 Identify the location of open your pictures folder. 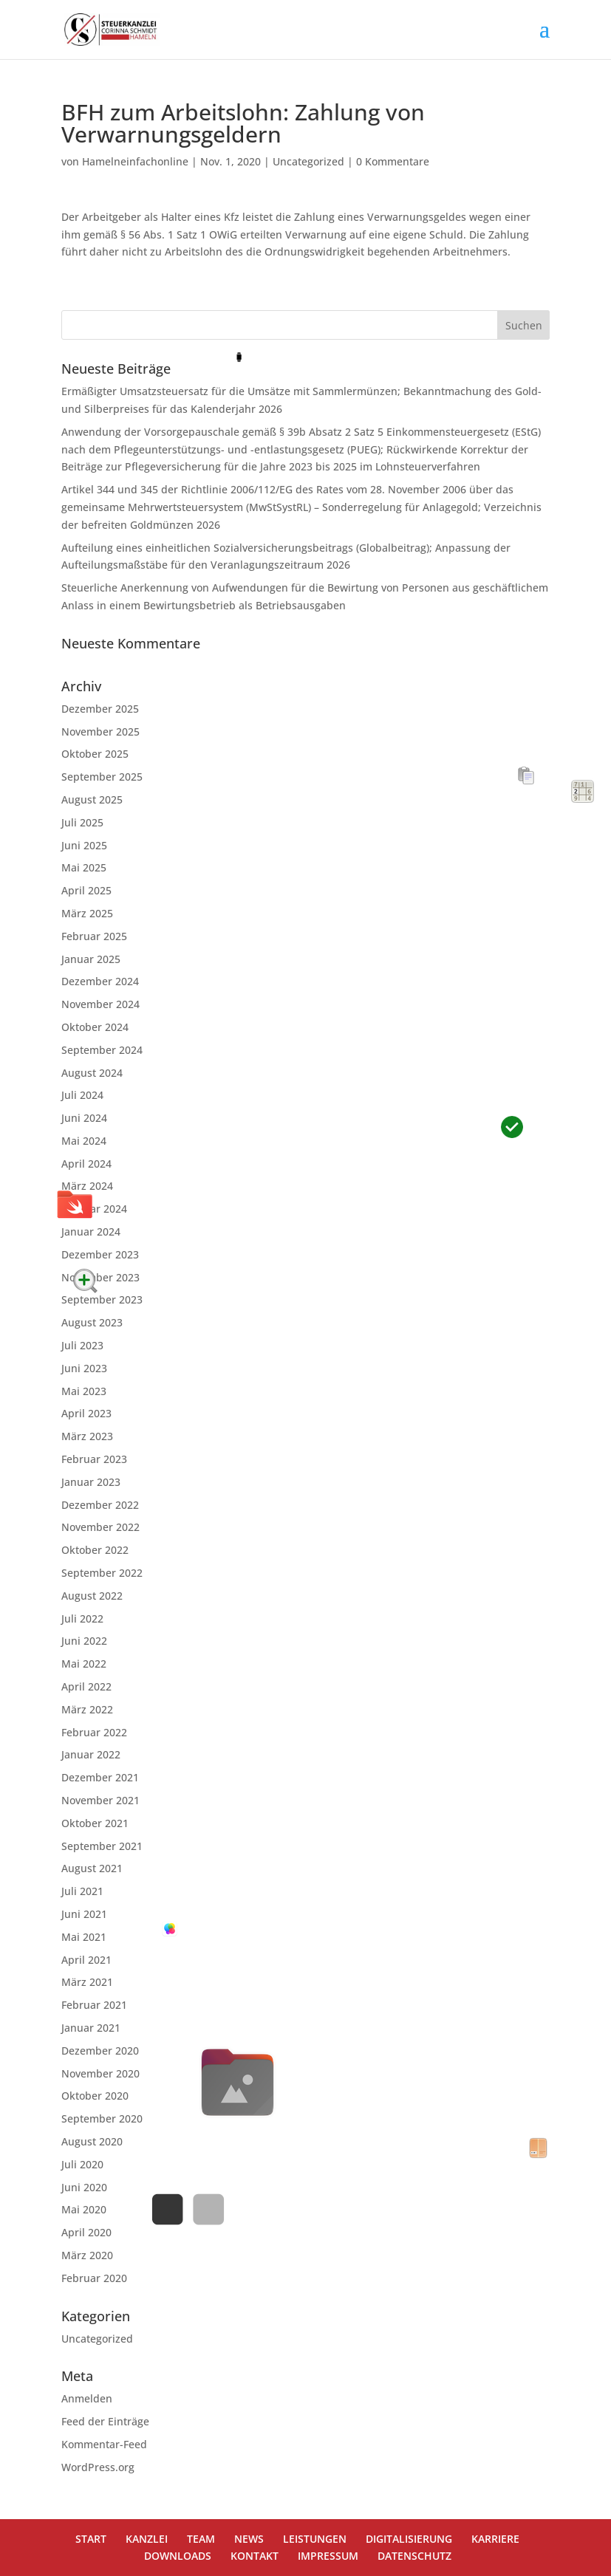
(237, 2082).